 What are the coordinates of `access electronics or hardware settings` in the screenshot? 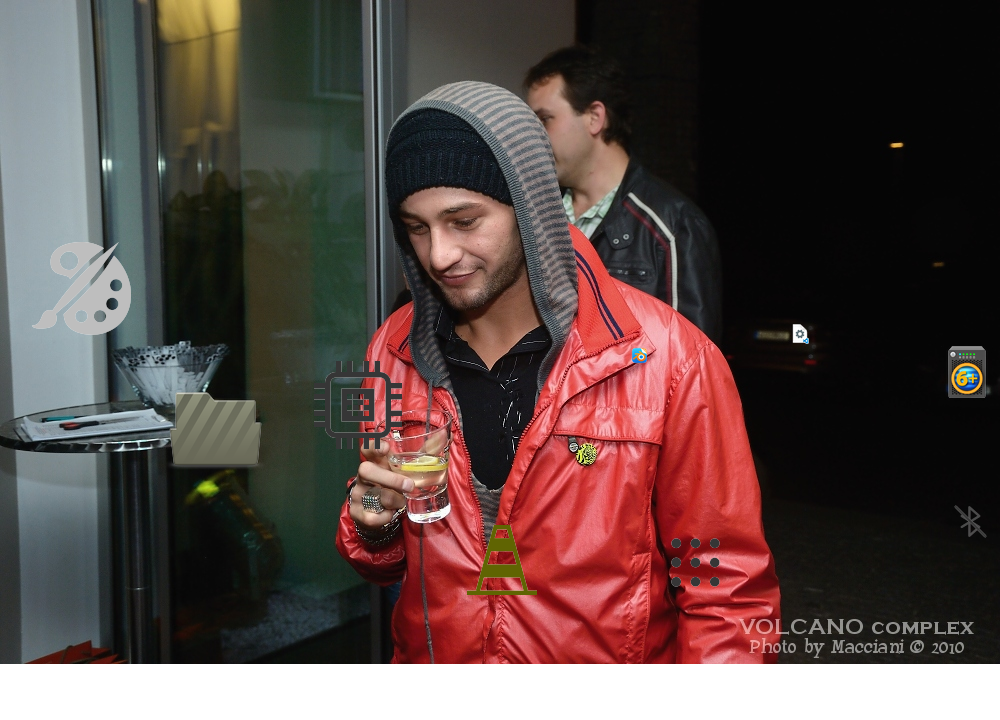 It's located at (358, 405).